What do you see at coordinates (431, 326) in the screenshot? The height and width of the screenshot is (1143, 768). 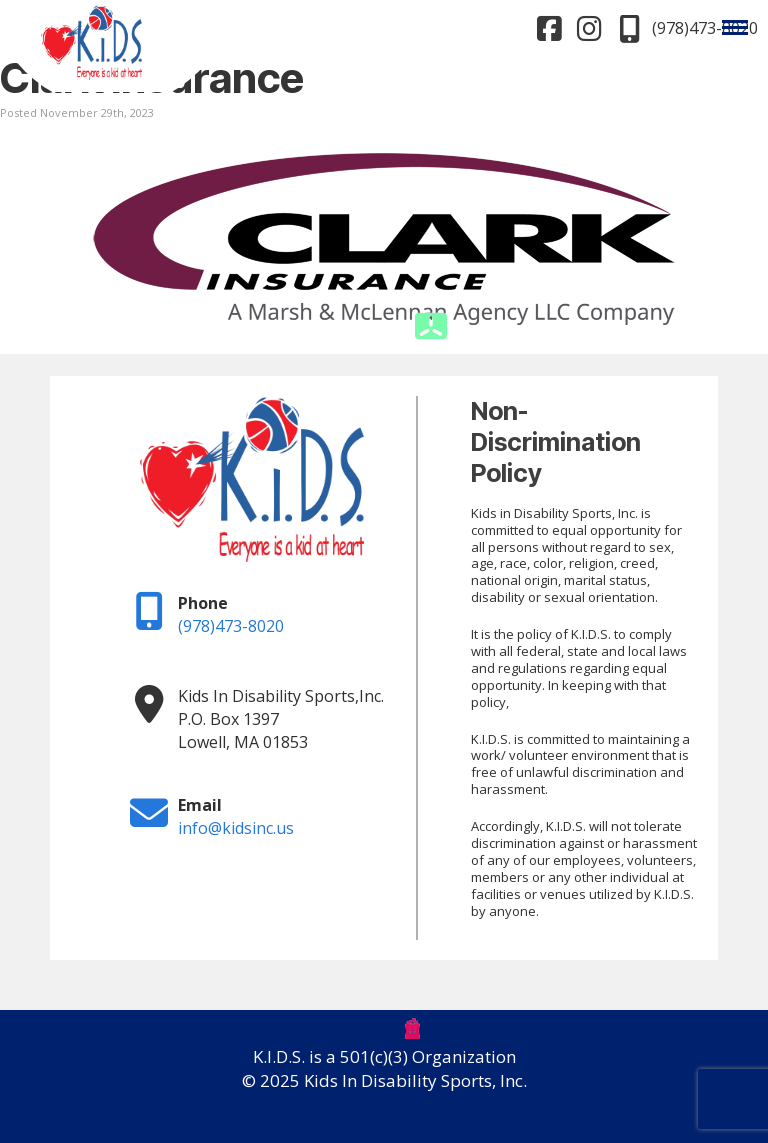 I see `k3s lightweight kubernetes distribution logo` at bounding box center [431, 326].